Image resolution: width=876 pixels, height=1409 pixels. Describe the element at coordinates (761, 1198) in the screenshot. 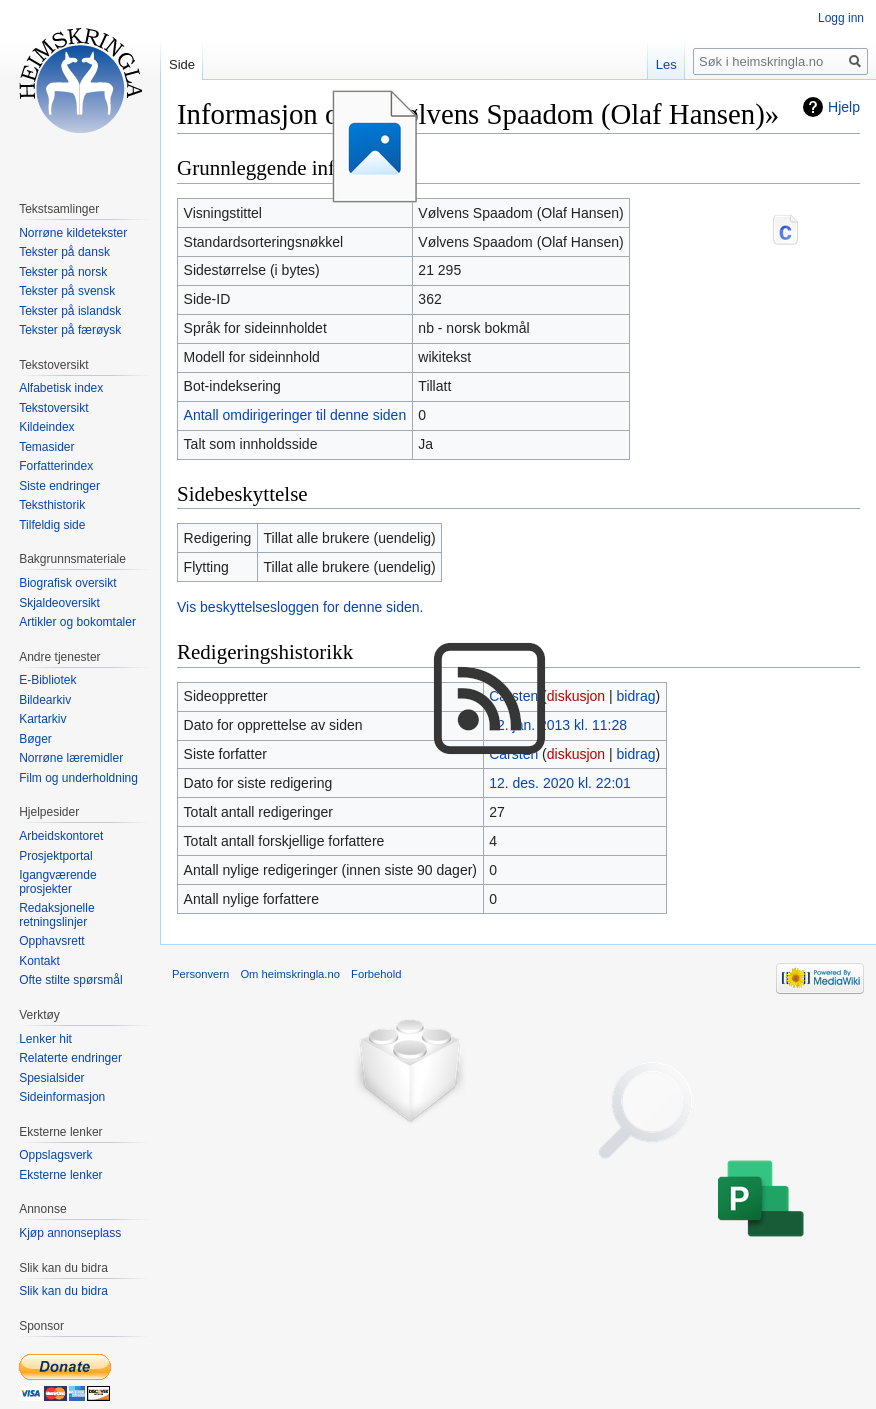

I see `open Microsoft Project application` at that location.